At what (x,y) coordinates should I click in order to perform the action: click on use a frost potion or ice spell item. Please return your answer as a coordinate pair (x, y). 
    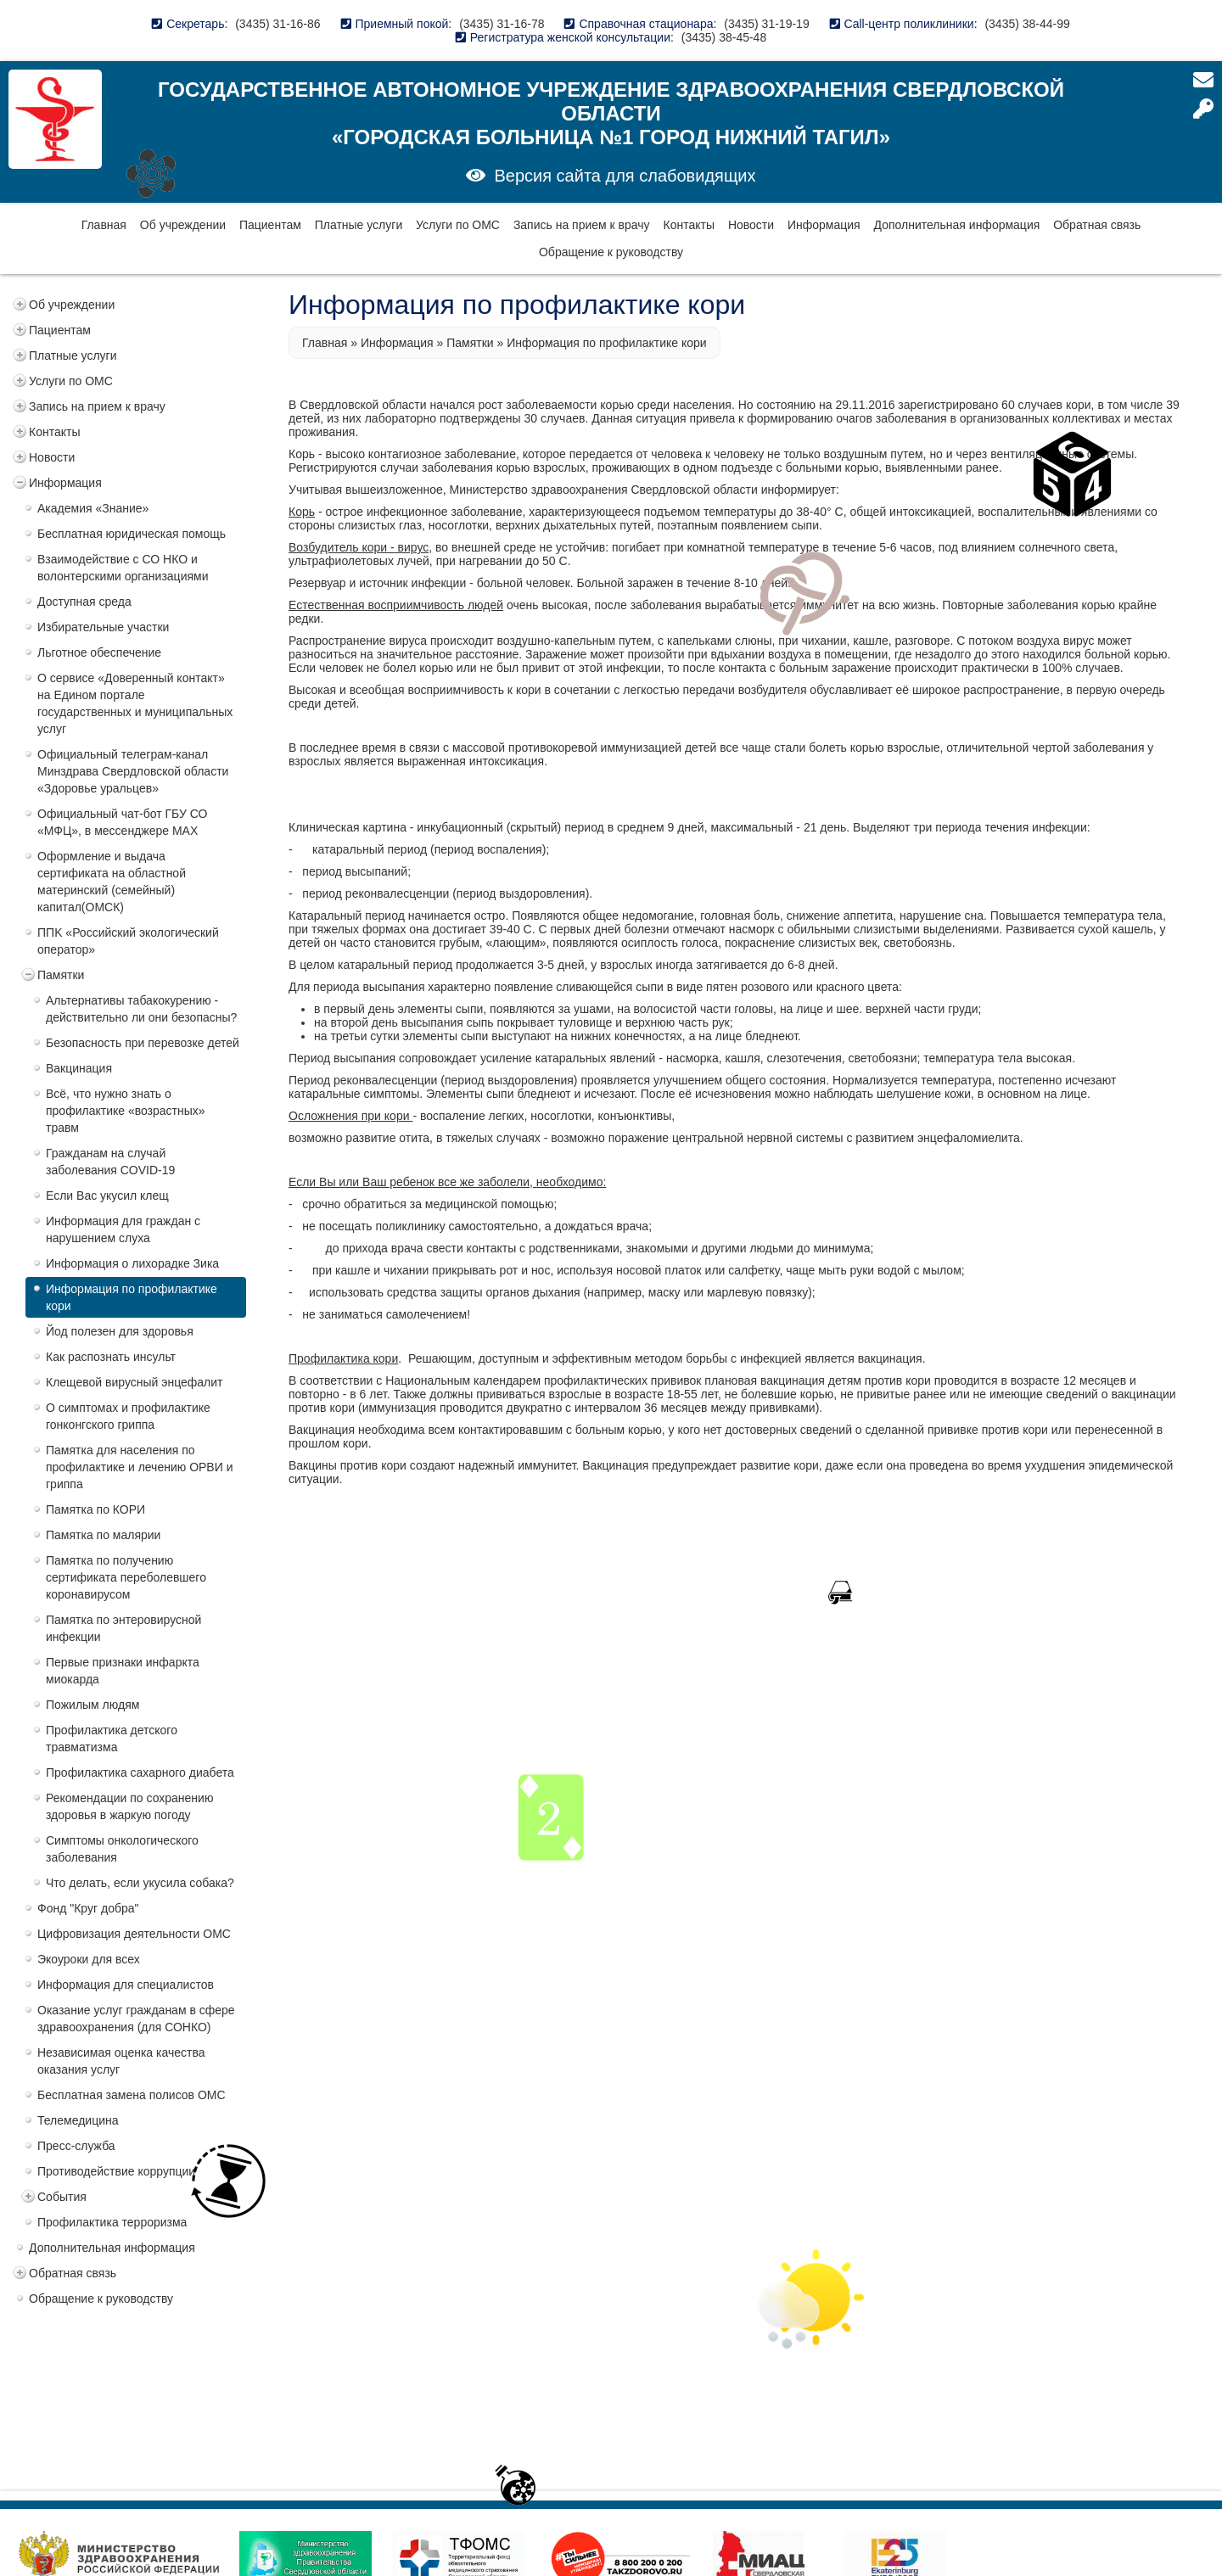
    Looking at the image, I should click on (515, 2484).